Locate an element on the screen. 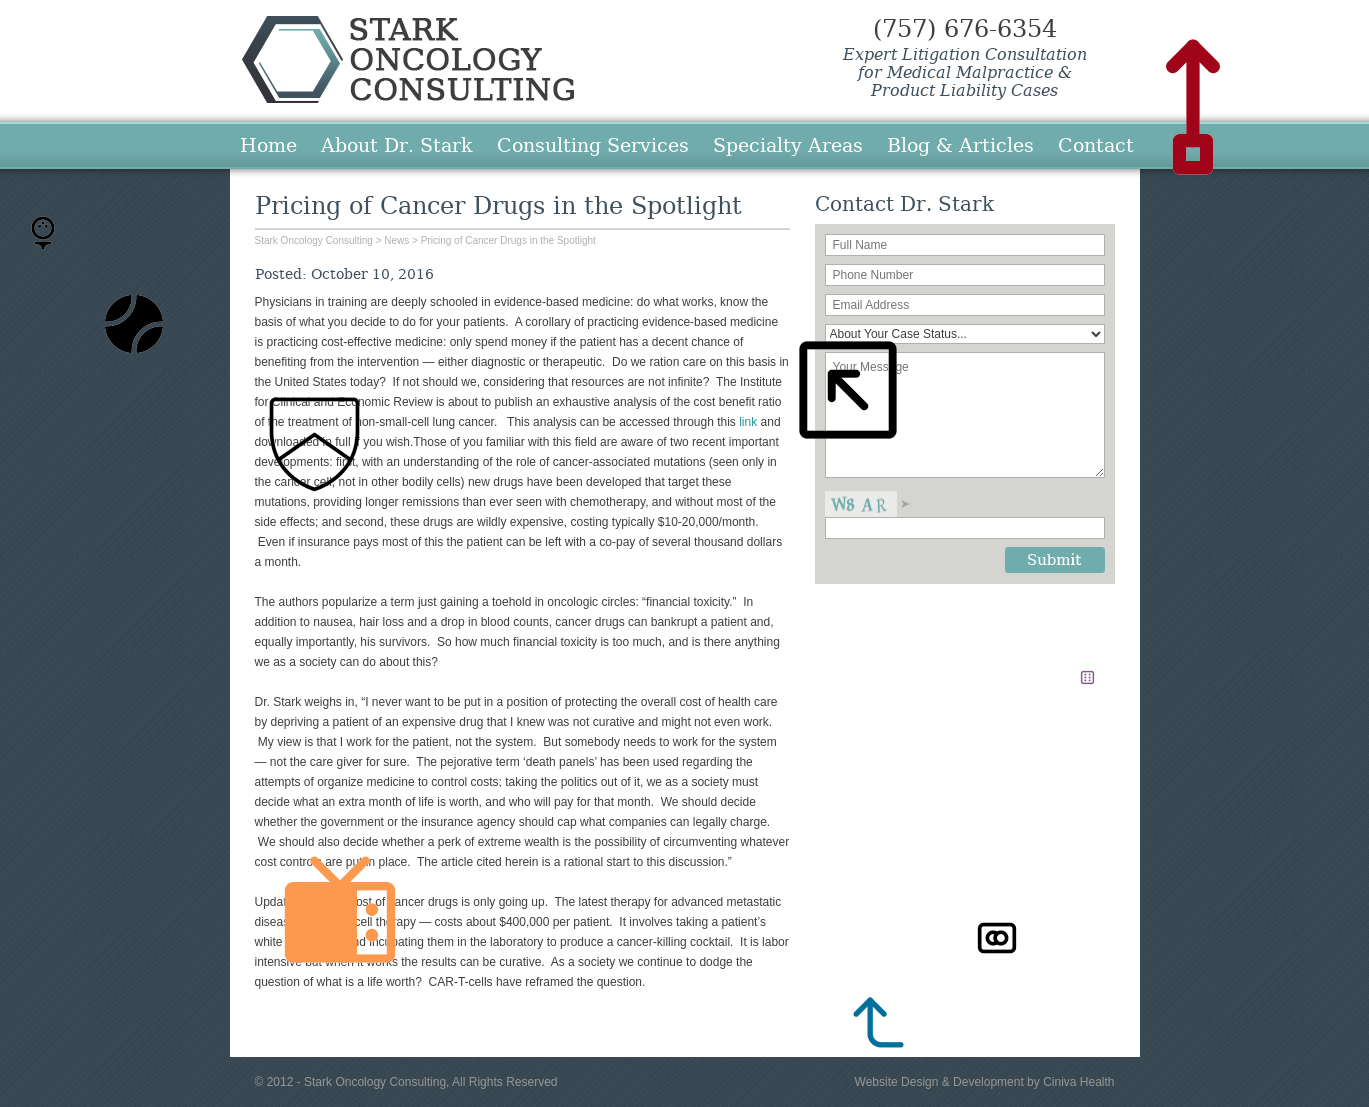  go back and up in navigation is located at coordinates (878, 1022).